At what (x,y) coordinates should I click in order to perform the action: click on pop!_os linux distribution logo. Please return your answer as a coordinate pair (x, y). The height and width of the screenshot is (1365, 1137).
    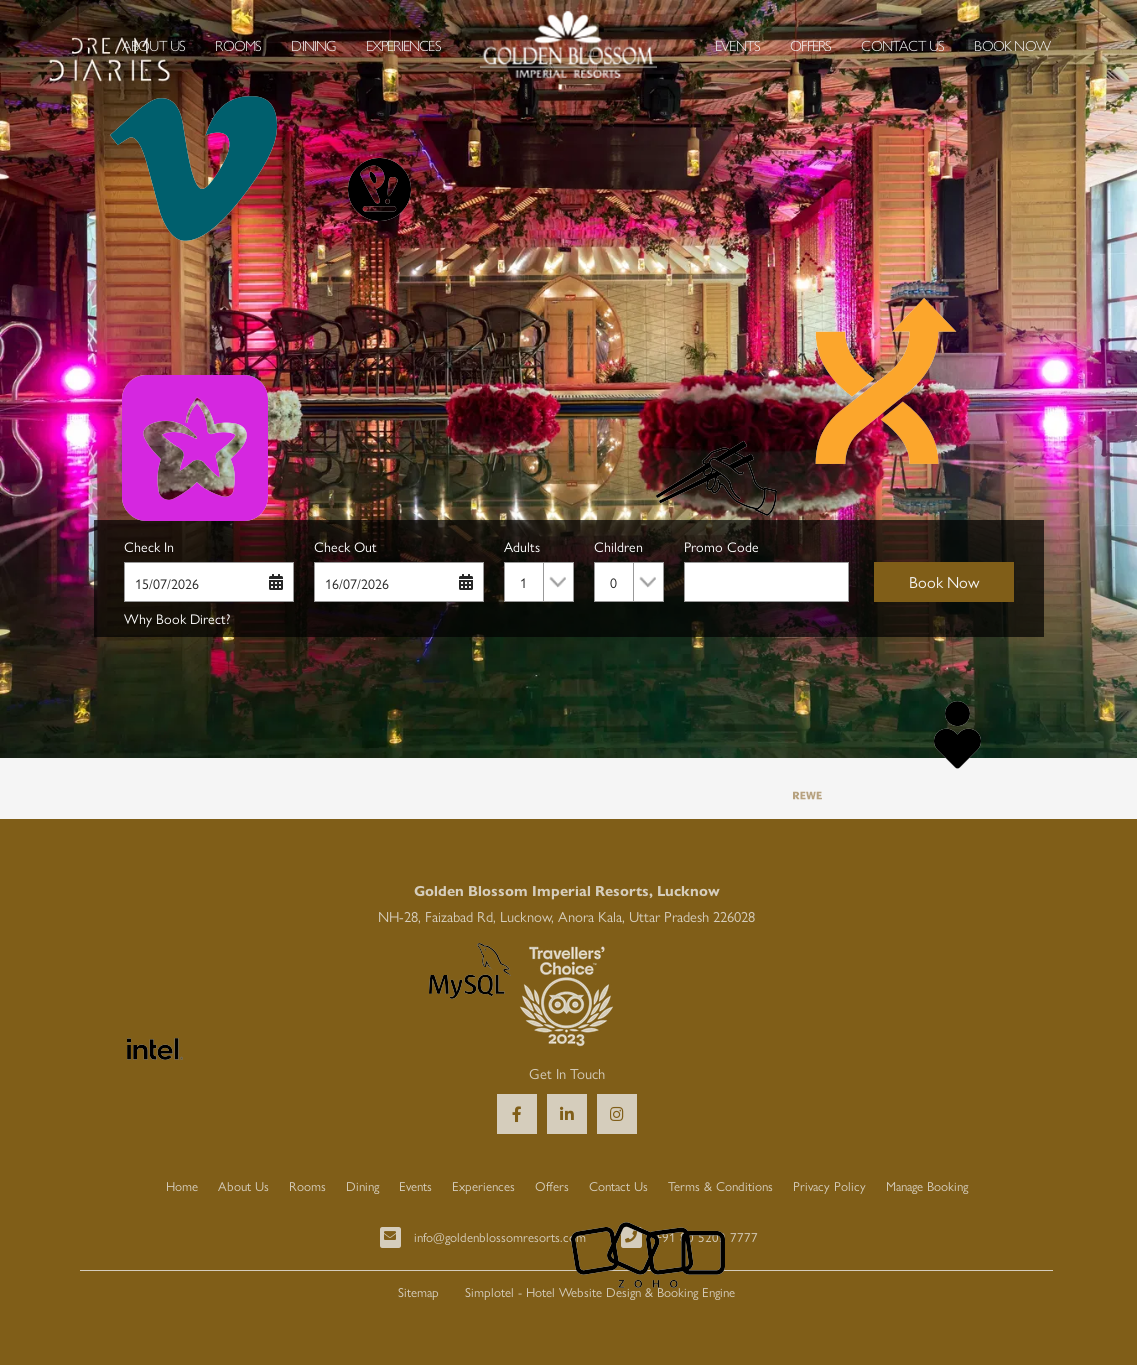
    Looking at the image, I should click on (379, 189).